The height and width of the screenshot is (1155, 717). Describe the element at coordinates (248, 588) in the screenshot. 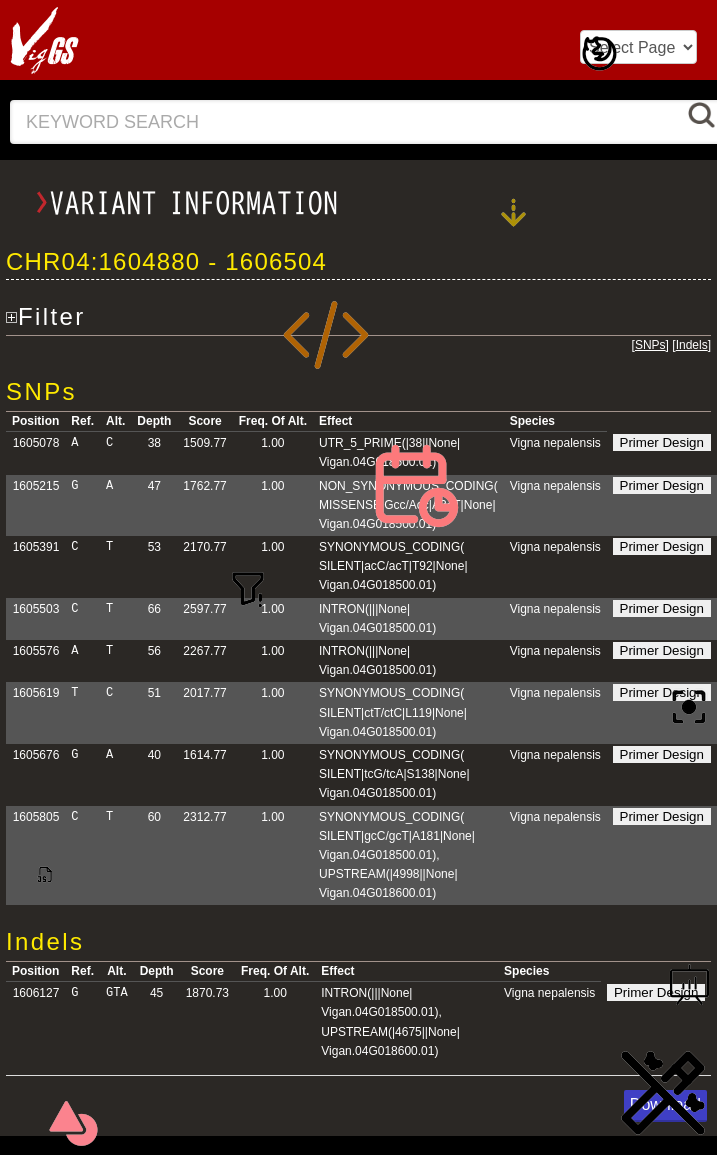

I see `filter has an issue or warning` at that location.